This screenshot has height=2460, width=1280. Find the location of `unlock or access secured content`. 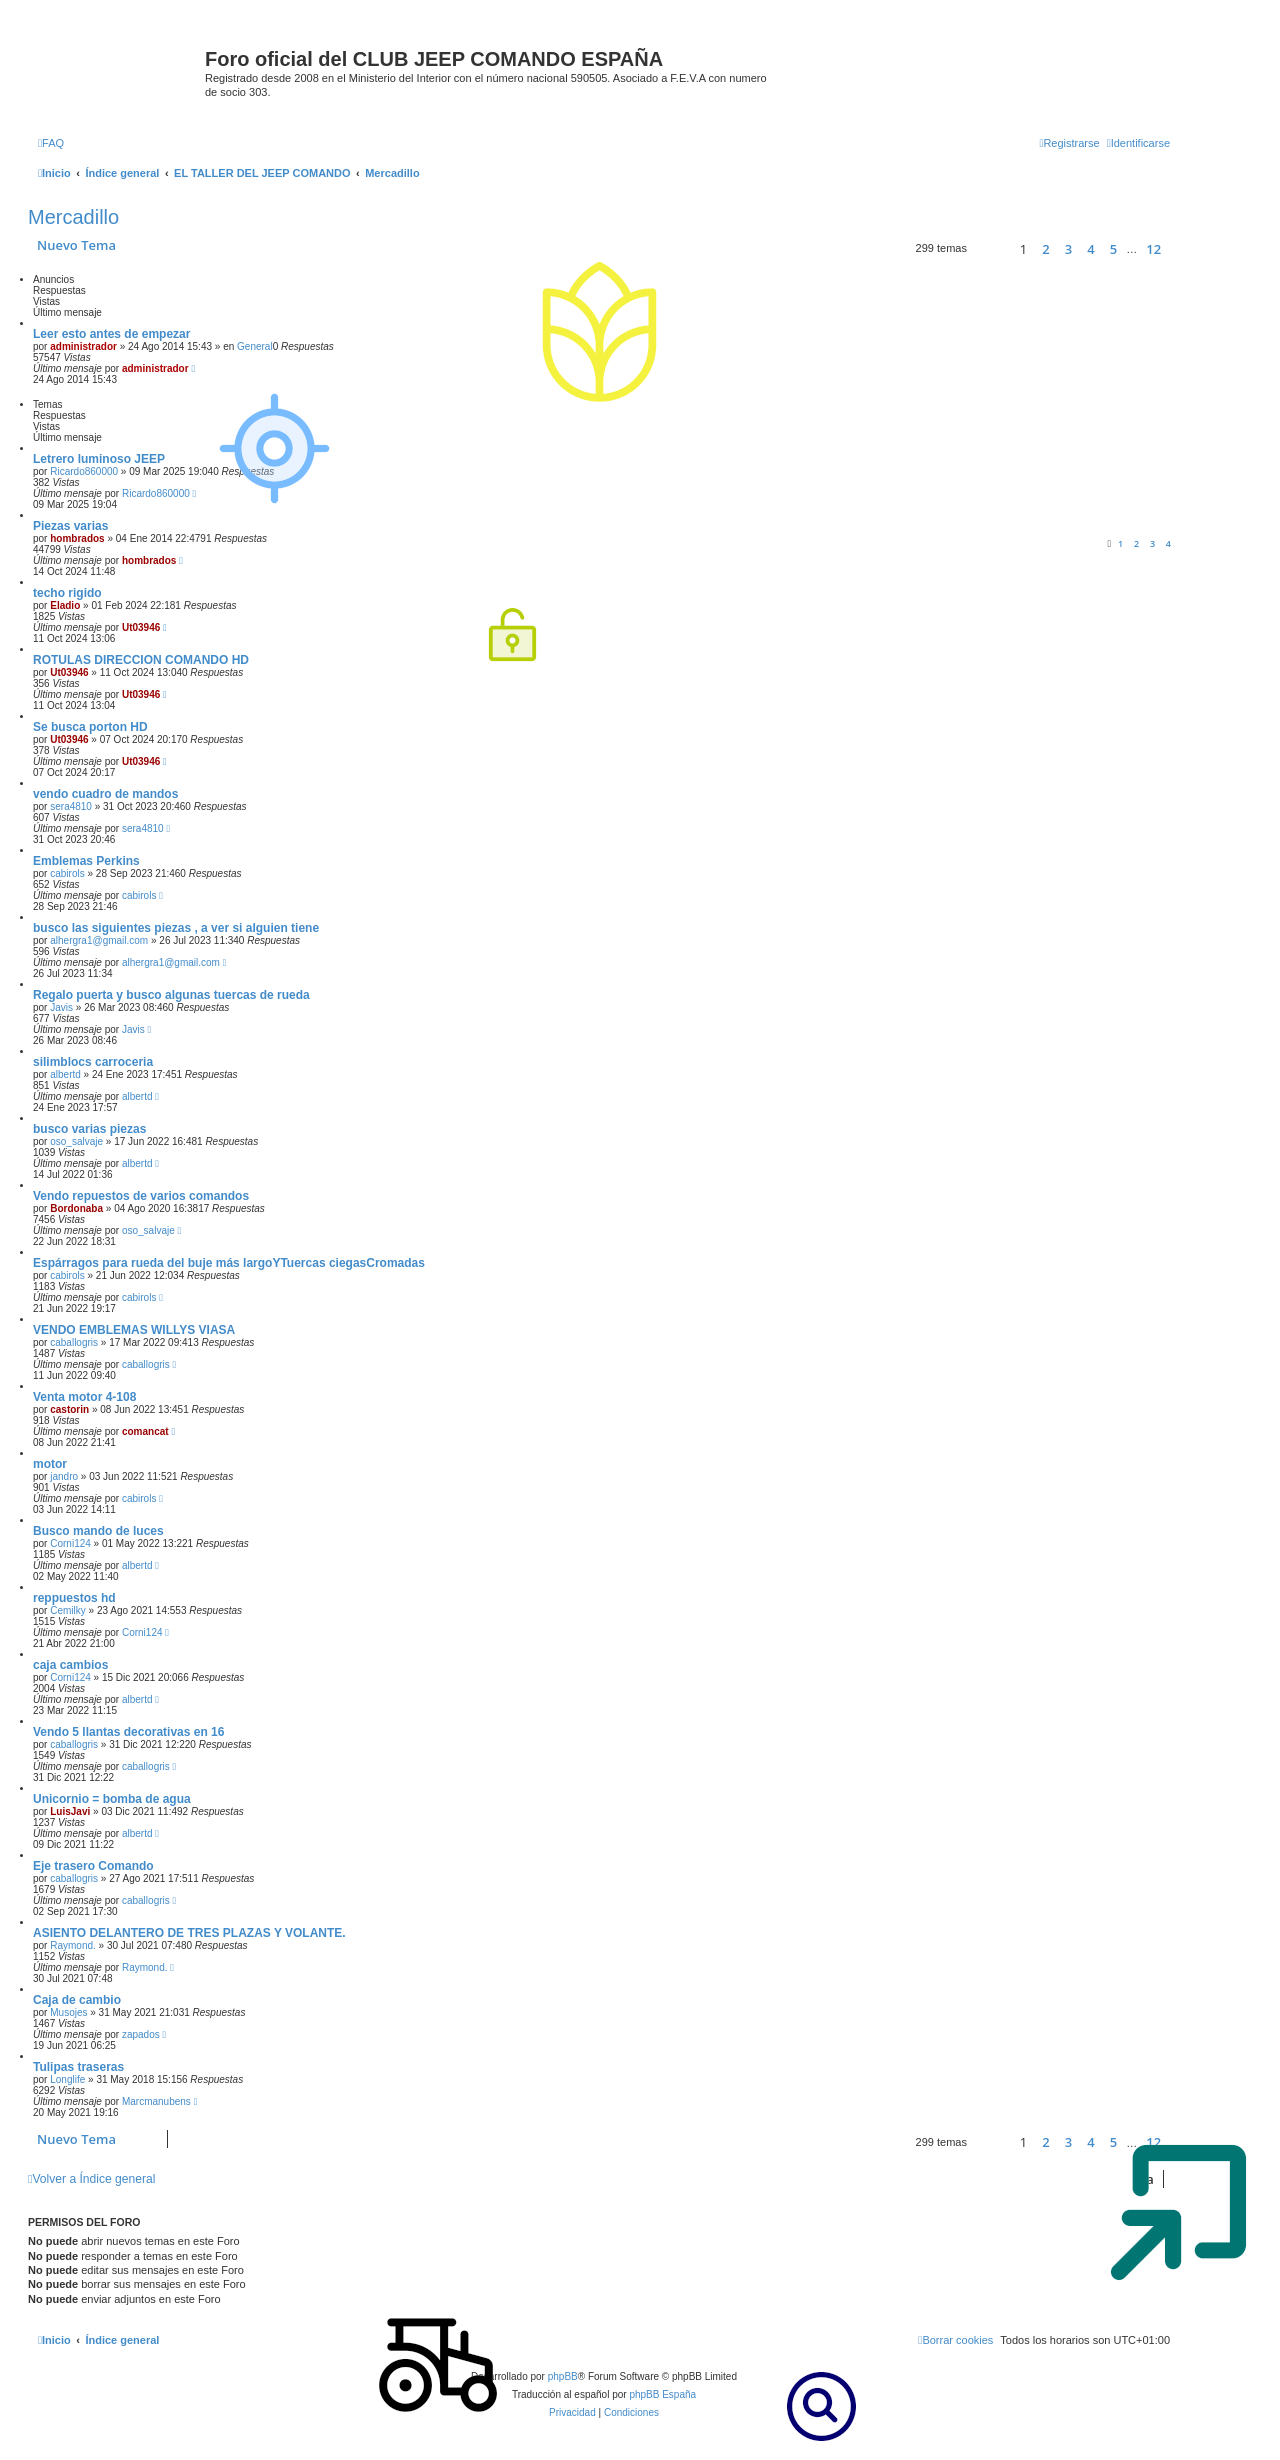

unlock or access secured content is located at coordinates (512, 637).